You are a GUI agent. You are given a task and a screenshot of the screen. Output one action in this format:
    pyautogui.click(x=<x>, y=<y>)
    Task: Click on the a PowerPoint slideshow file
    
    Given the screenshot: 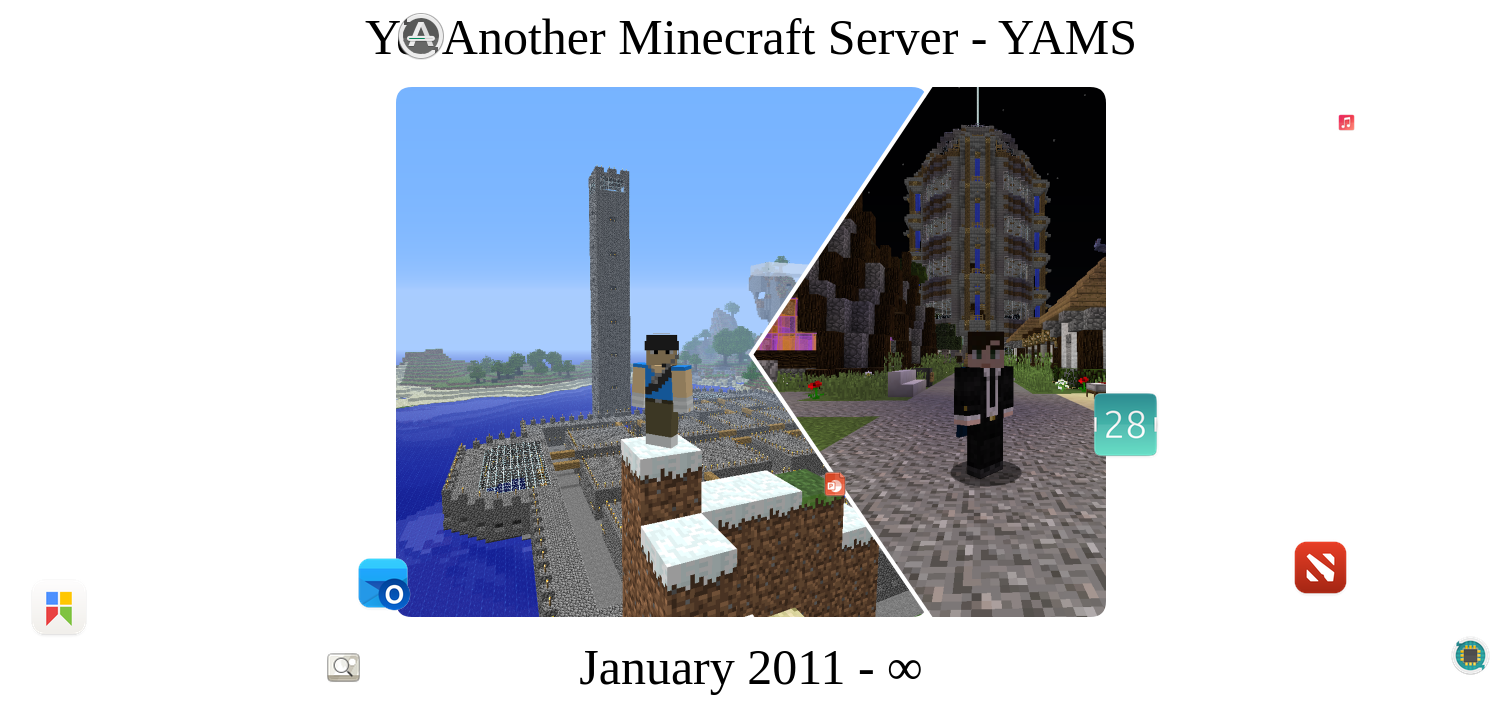 What is the action you would take?
    pyautogui.click(x=835, y=484)
    